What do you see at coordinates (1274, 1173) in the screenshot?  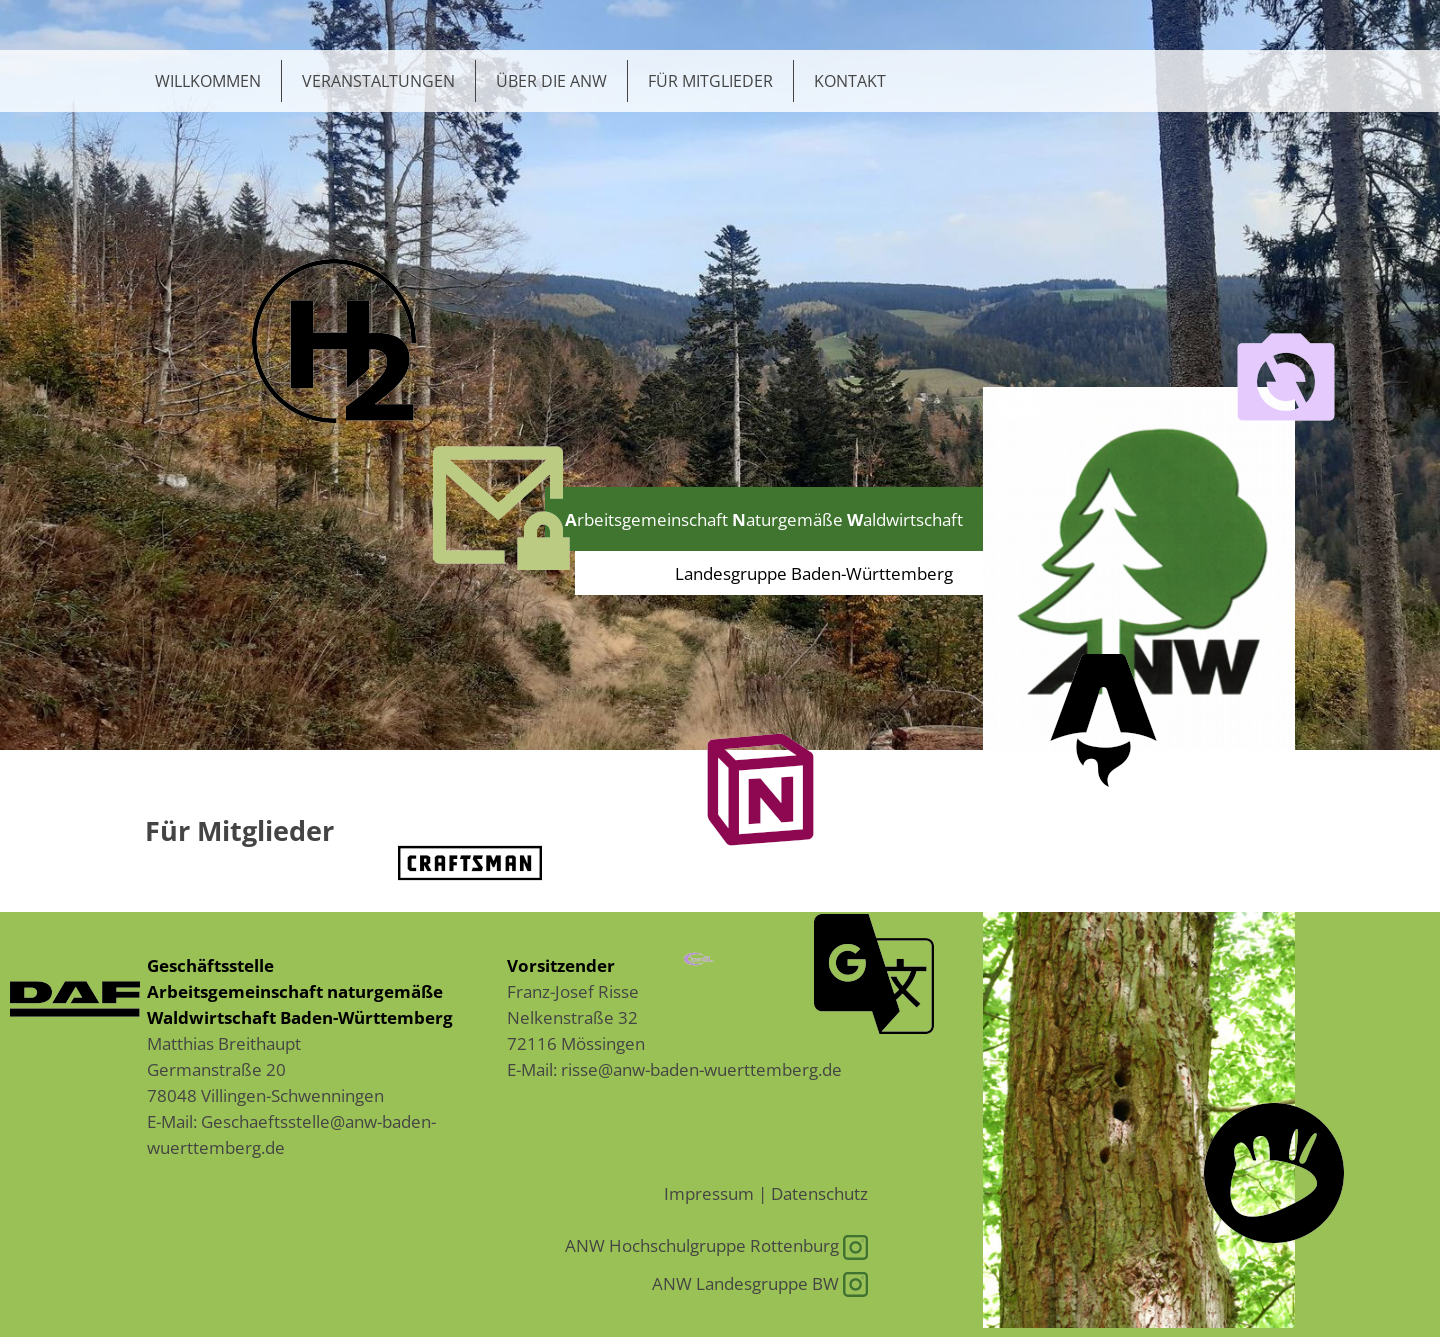 I see `xubuntu linux distribution logo` at bounding box center [1274, 1173].